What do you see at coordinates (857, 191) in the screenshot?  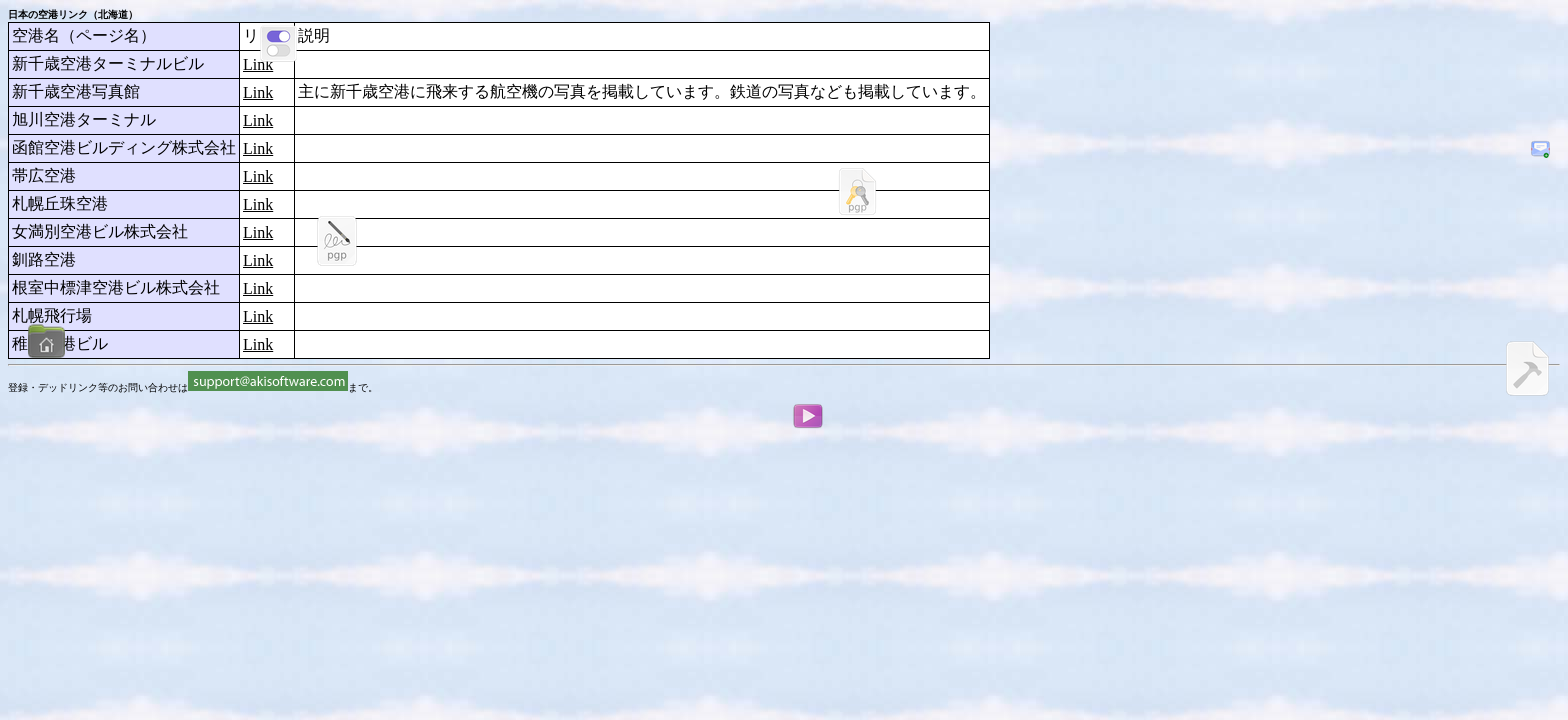 I see `a PGP encryption key file` at bounding box center [857, 191].